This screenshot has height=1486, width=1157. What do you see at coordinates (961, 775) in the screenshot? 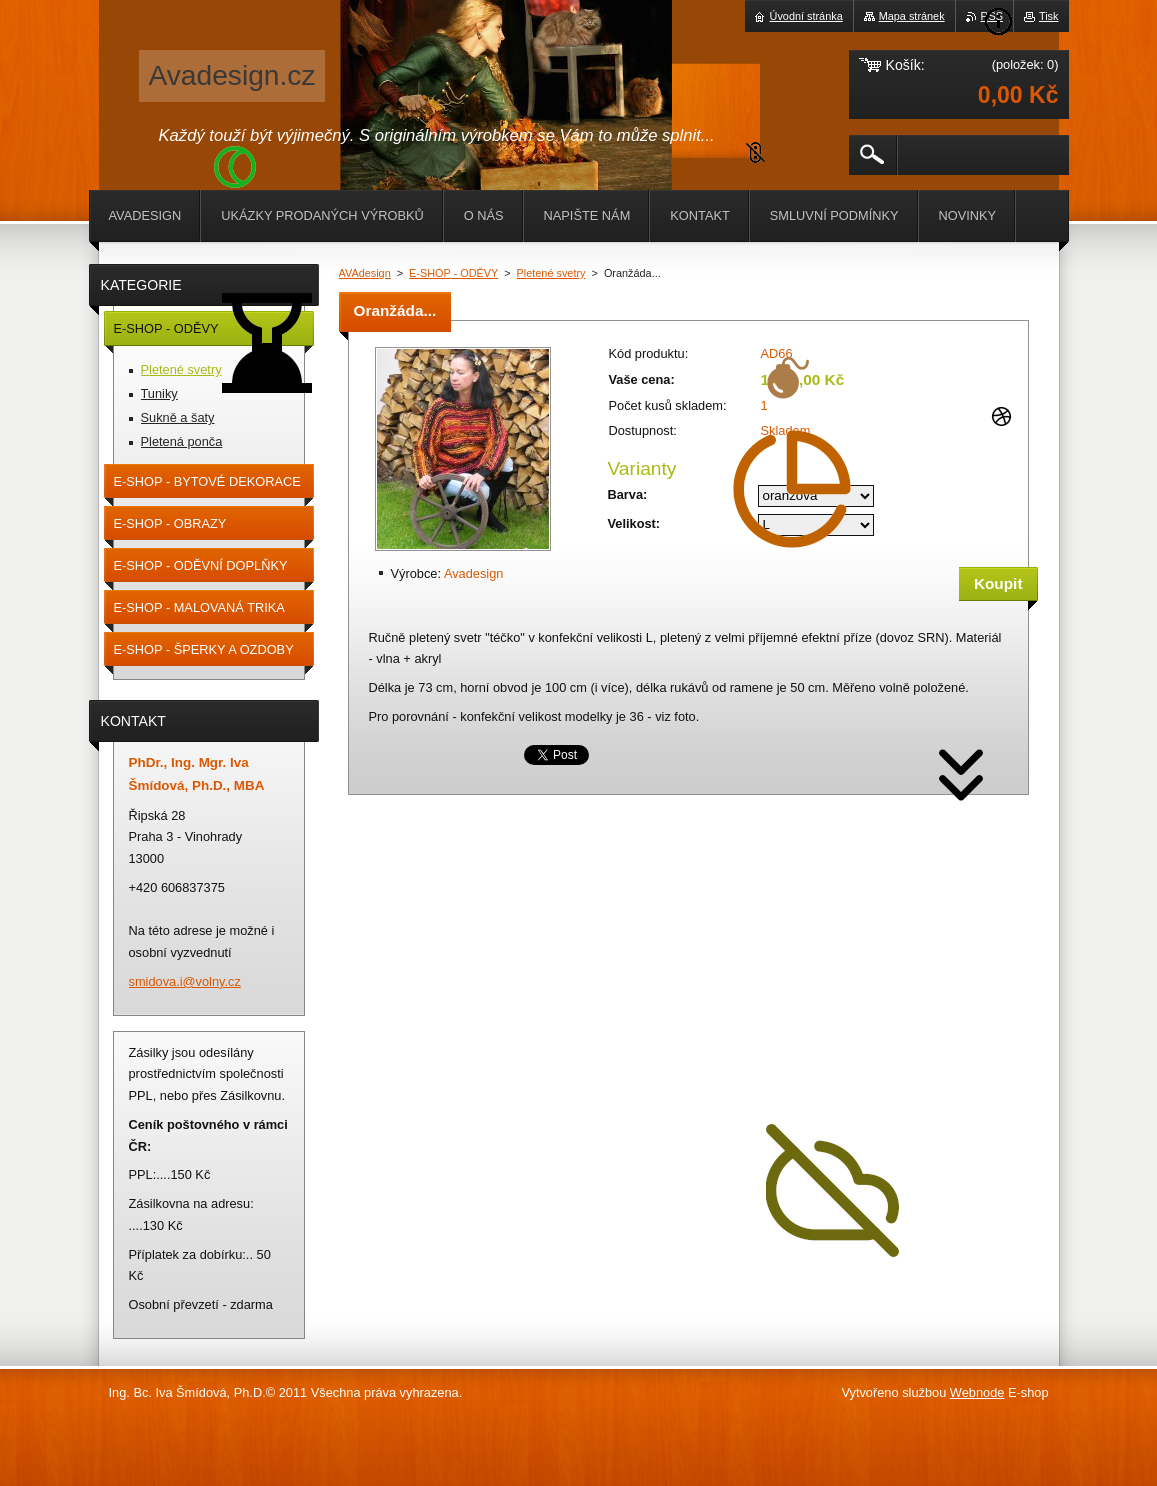
I see `scroll down or view more content` at bounding box center [961, 775].